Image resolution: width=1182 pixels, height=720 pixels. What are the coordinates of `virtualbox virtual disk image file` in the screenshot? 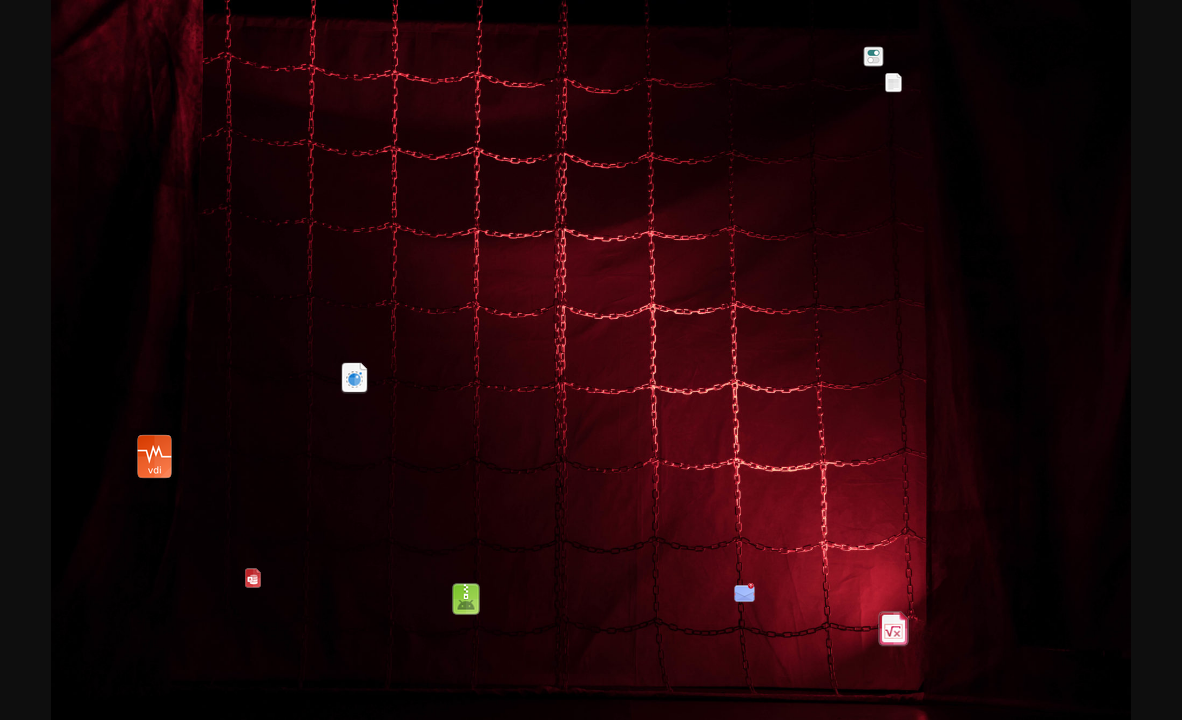 It's located at (154, 456).